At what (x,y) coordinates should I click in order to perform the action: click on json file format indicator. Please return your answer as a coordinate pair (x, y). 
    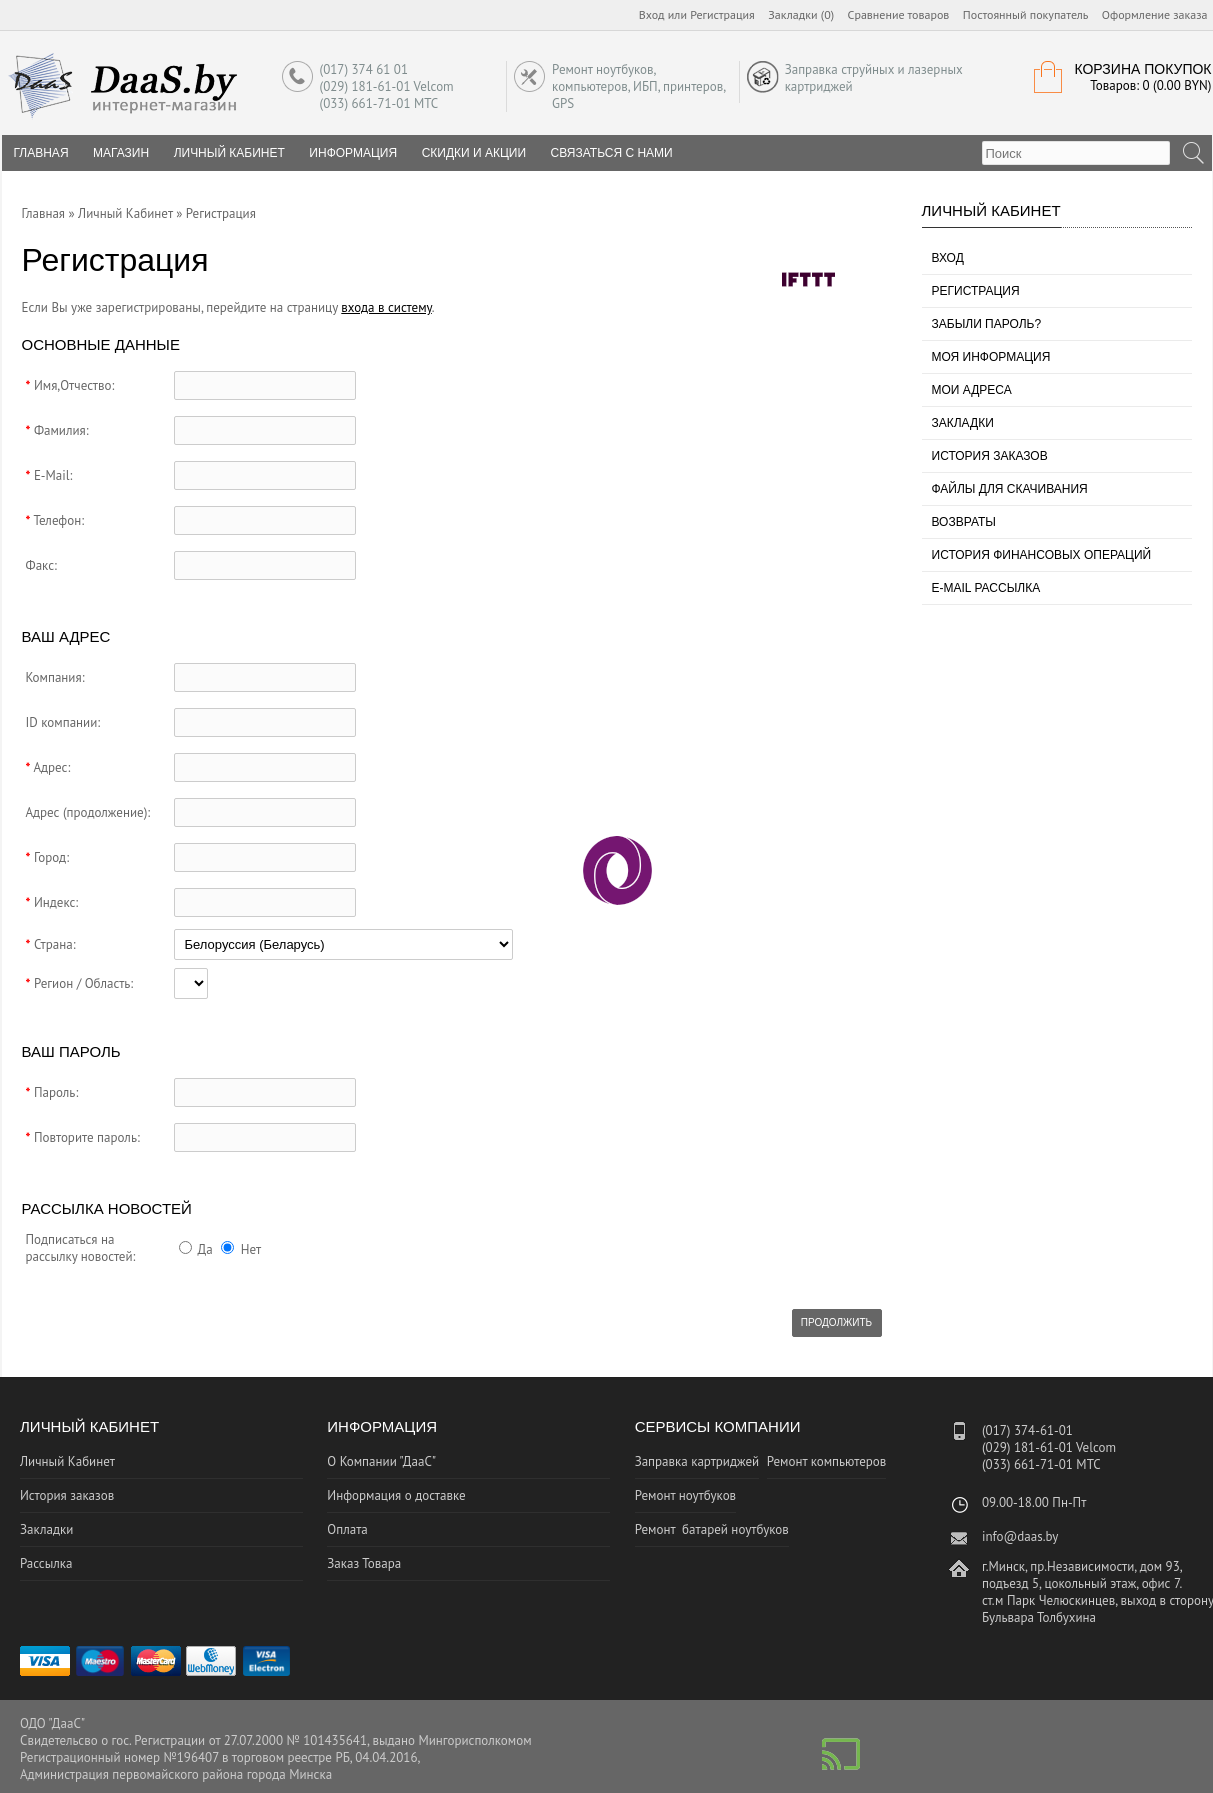
    Looking at the image, I should click on (617, 870).